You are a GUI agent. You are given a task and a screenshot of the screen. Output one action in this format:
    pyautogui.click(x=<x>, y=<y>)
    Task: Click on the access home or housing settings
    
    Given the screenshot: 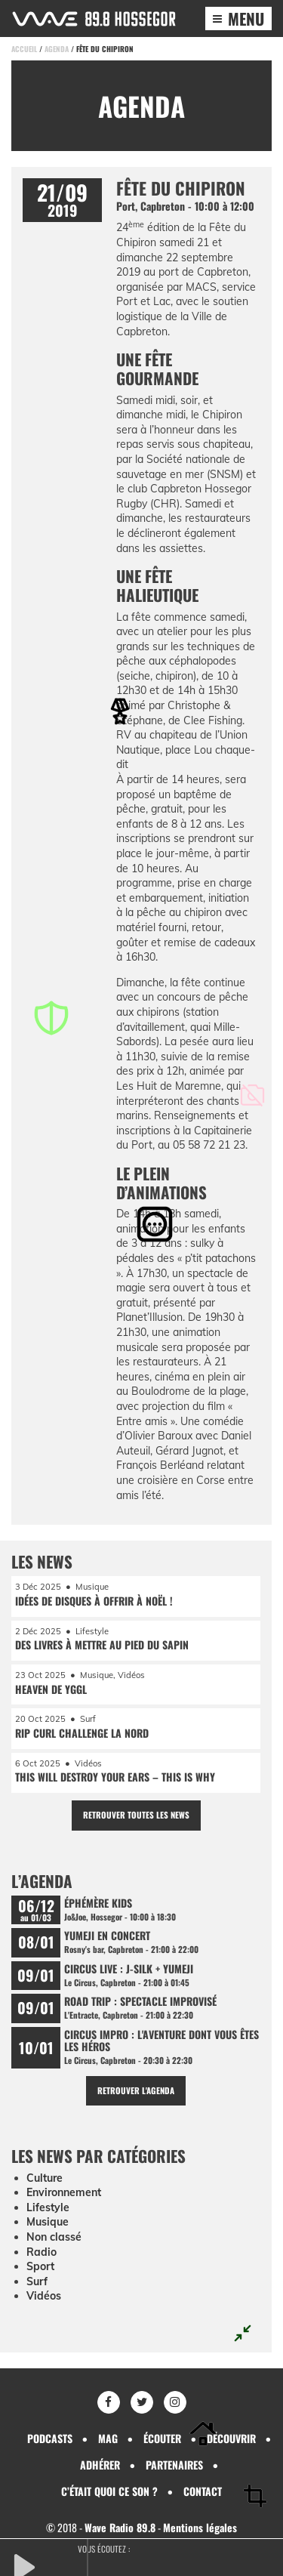 What is the action you would take?
    pyautogui.click(x=203, y=2434)
    